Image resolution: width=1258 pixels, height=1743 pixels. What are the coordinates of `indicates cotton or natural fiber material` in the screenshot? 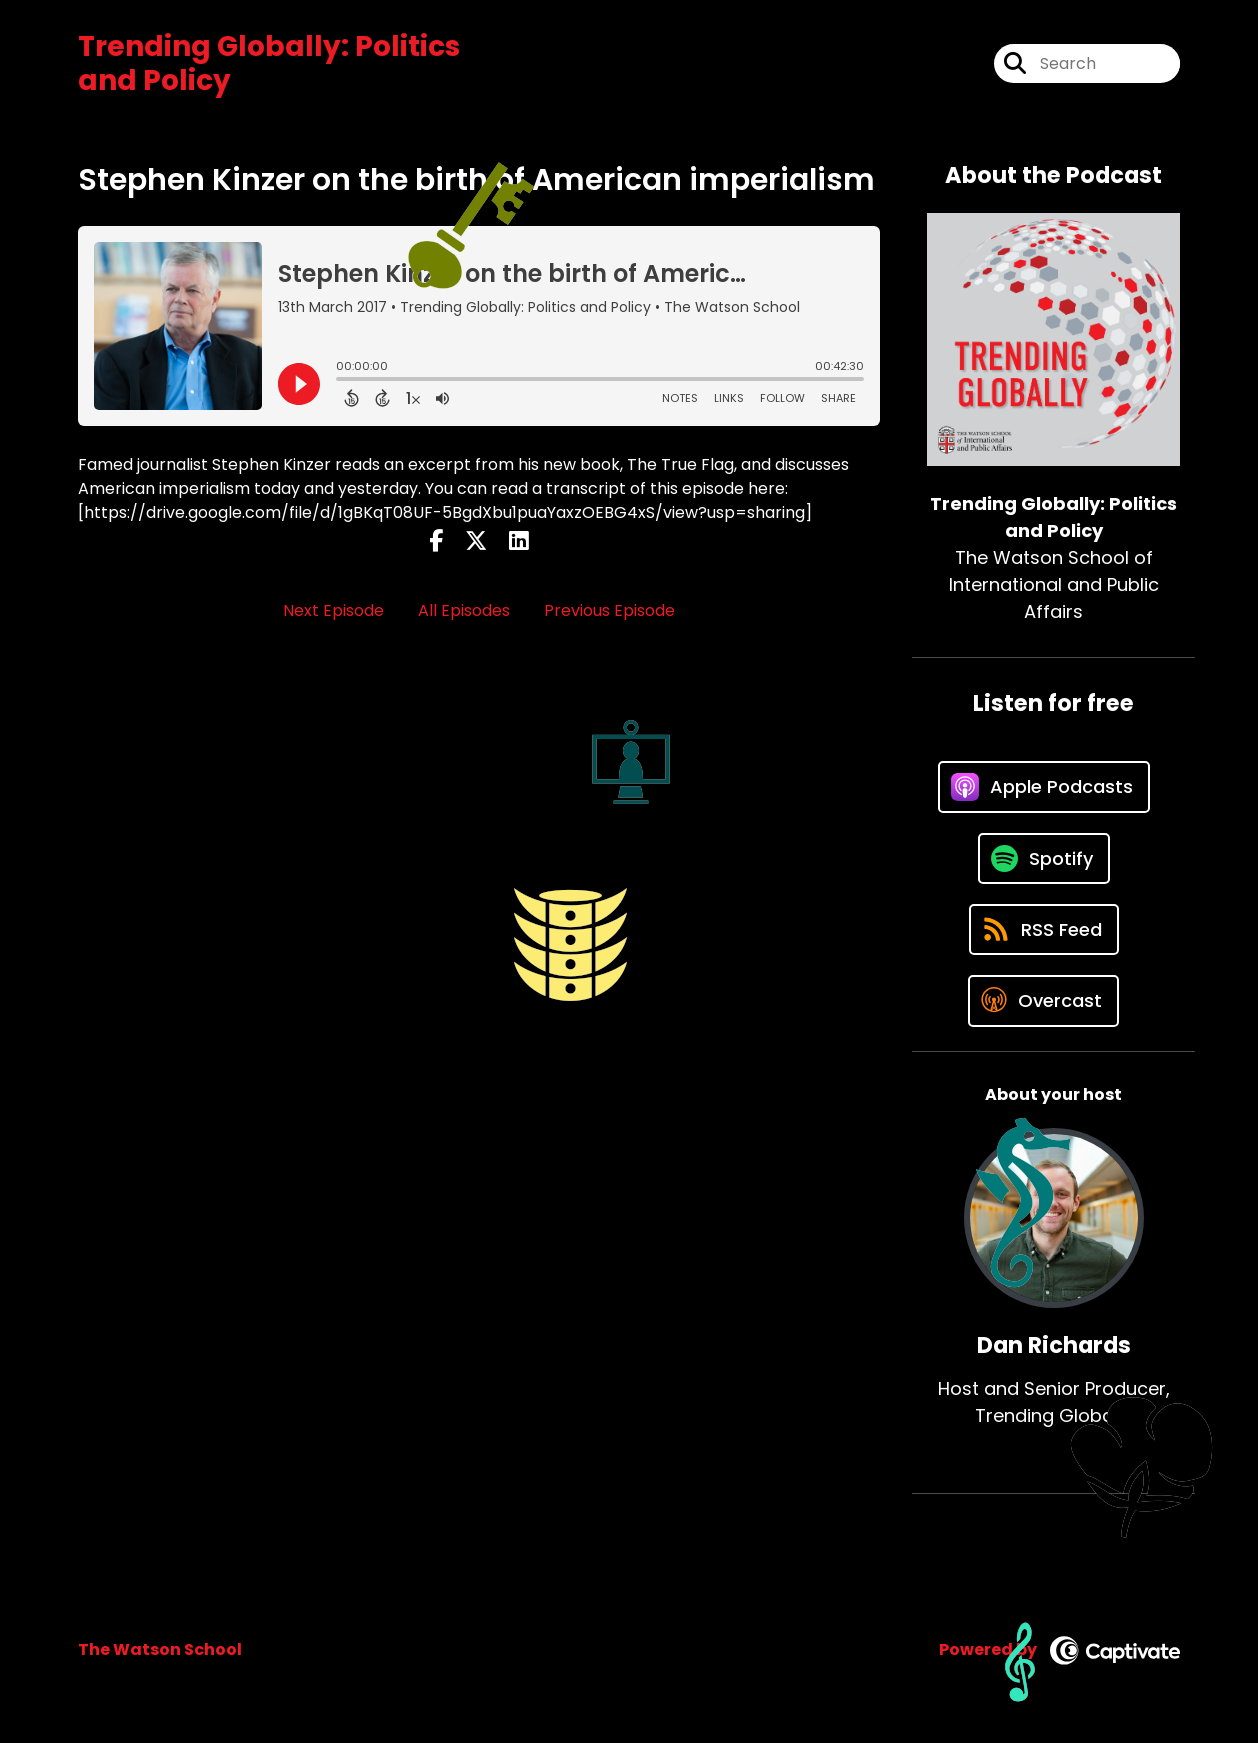 It's located at (1141, 1467).